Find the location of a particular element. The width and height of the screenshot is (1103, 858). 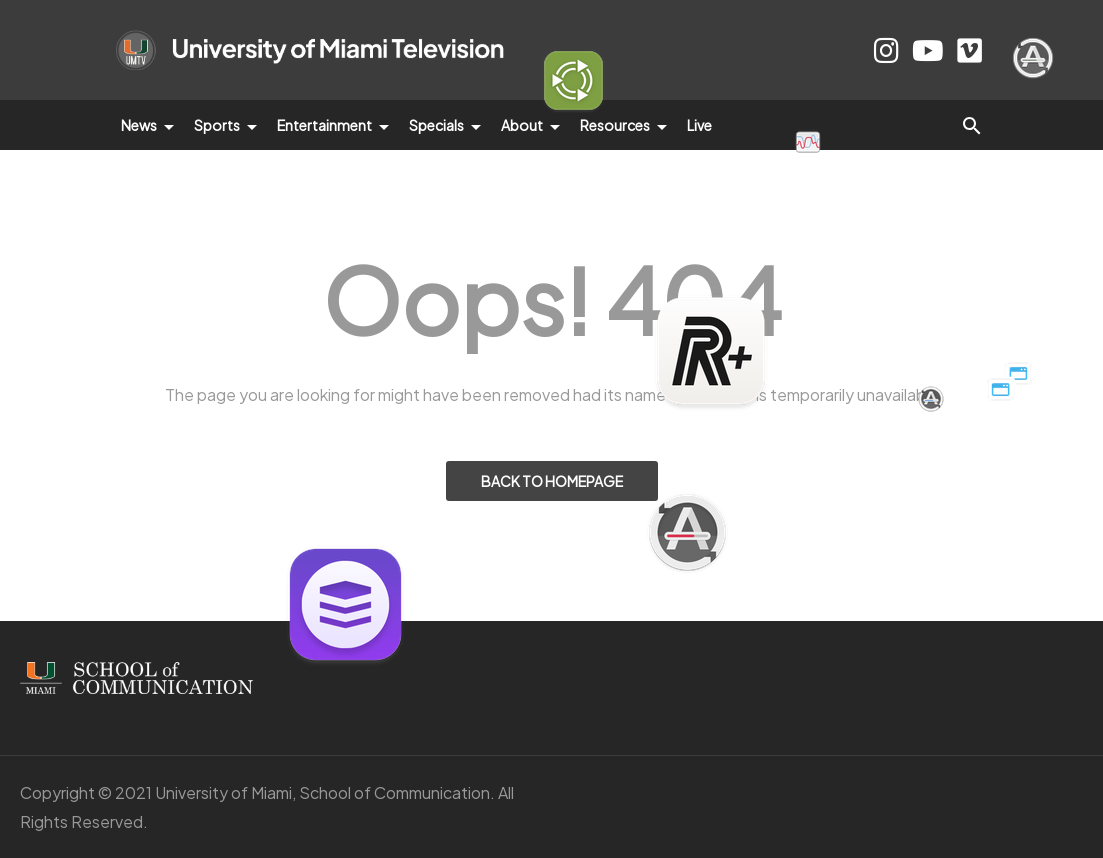

check for available system updates is located at coordinates (1033, 58).